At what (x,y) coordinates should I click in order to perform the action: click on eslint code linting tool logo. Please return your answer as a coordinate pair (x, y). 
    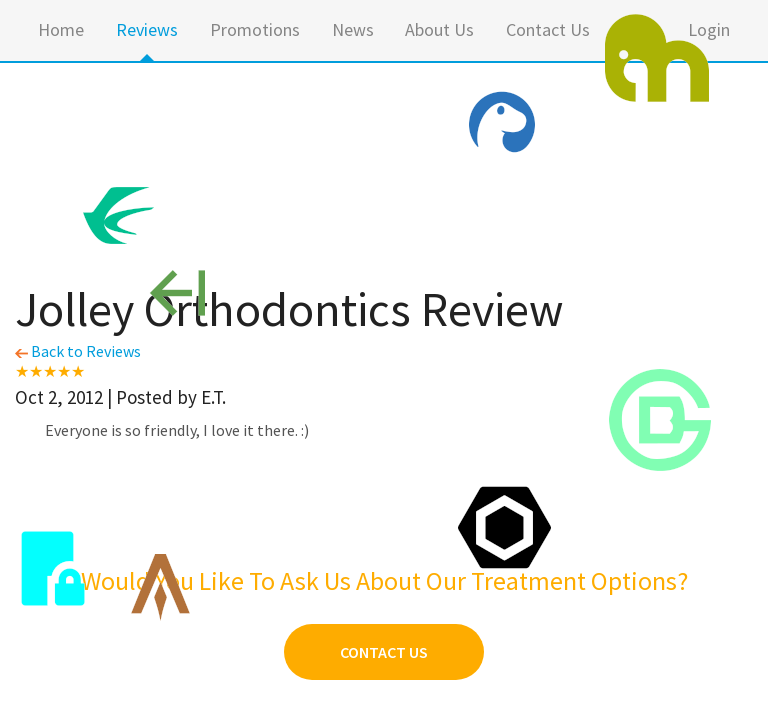
    Looking at the image, I should click on (504, 527).